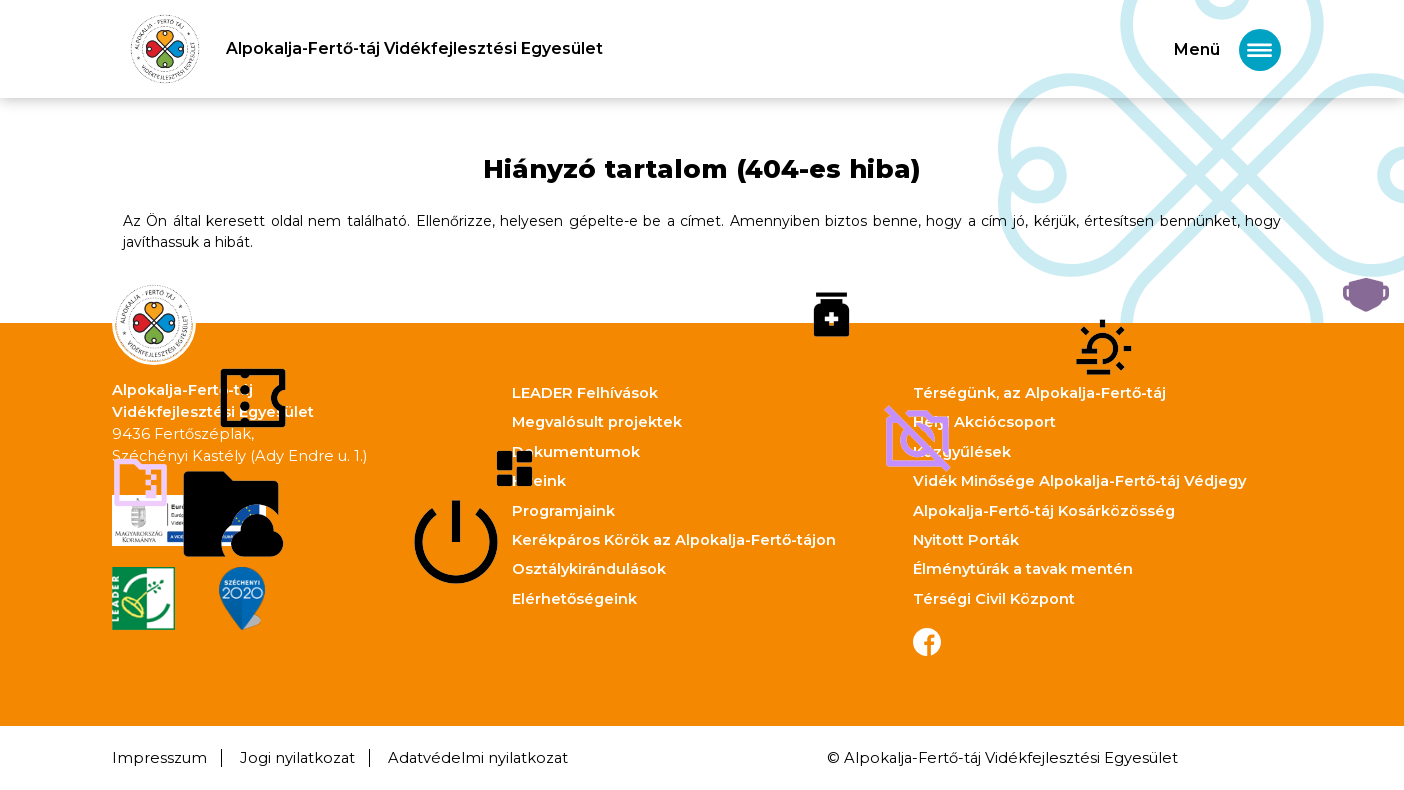  I want to click on view medication information, so click(831, 314).